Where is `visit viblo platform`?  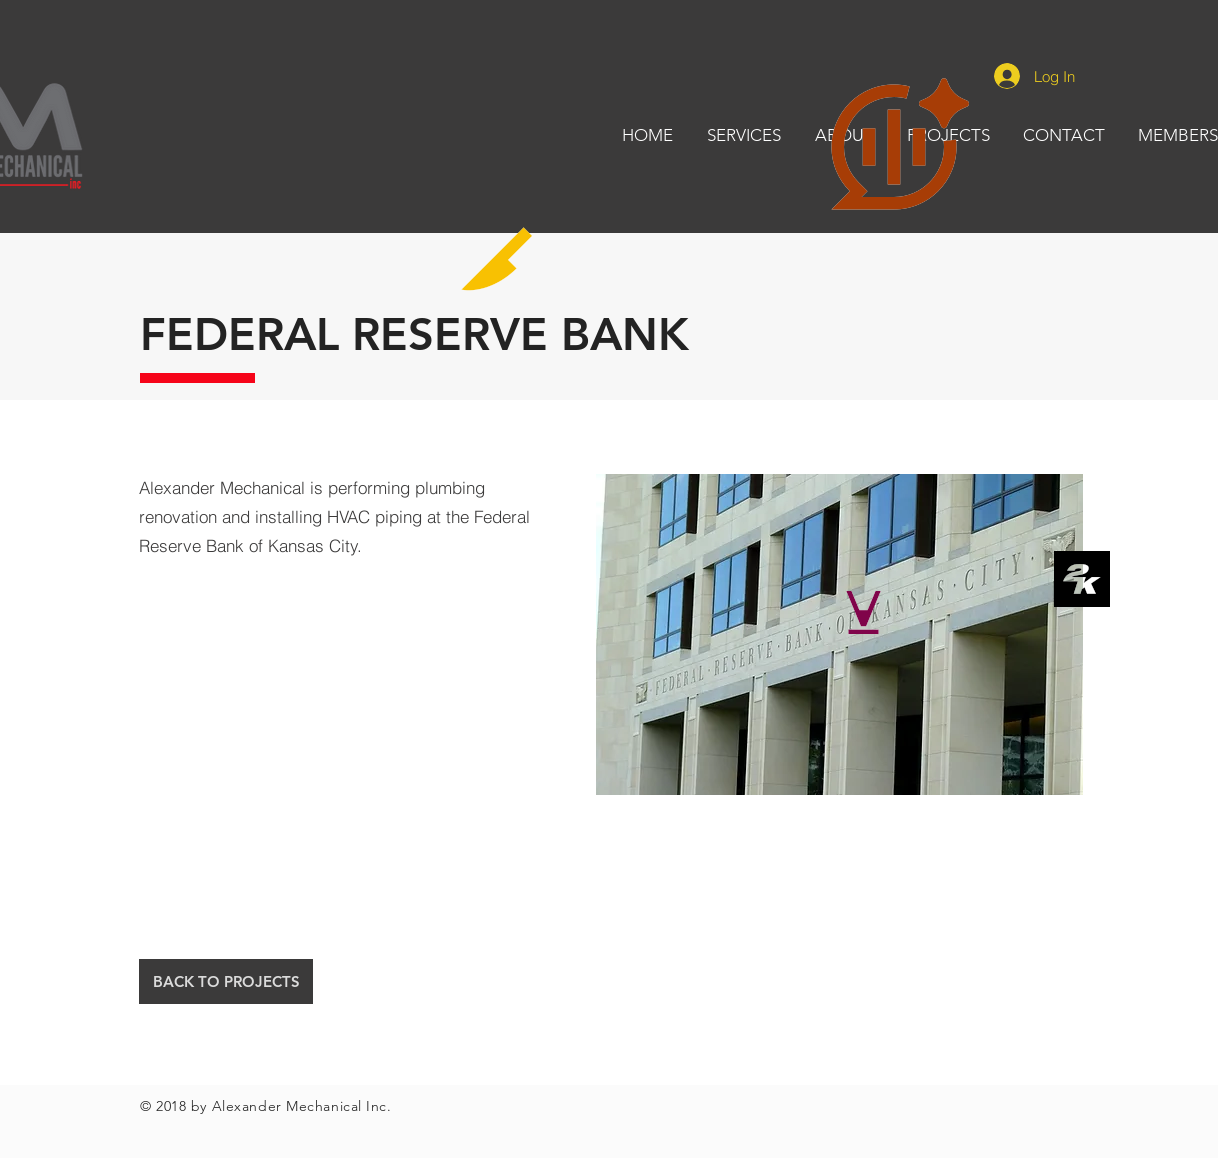
visit viblo platform is located at coordinates (863, 612).